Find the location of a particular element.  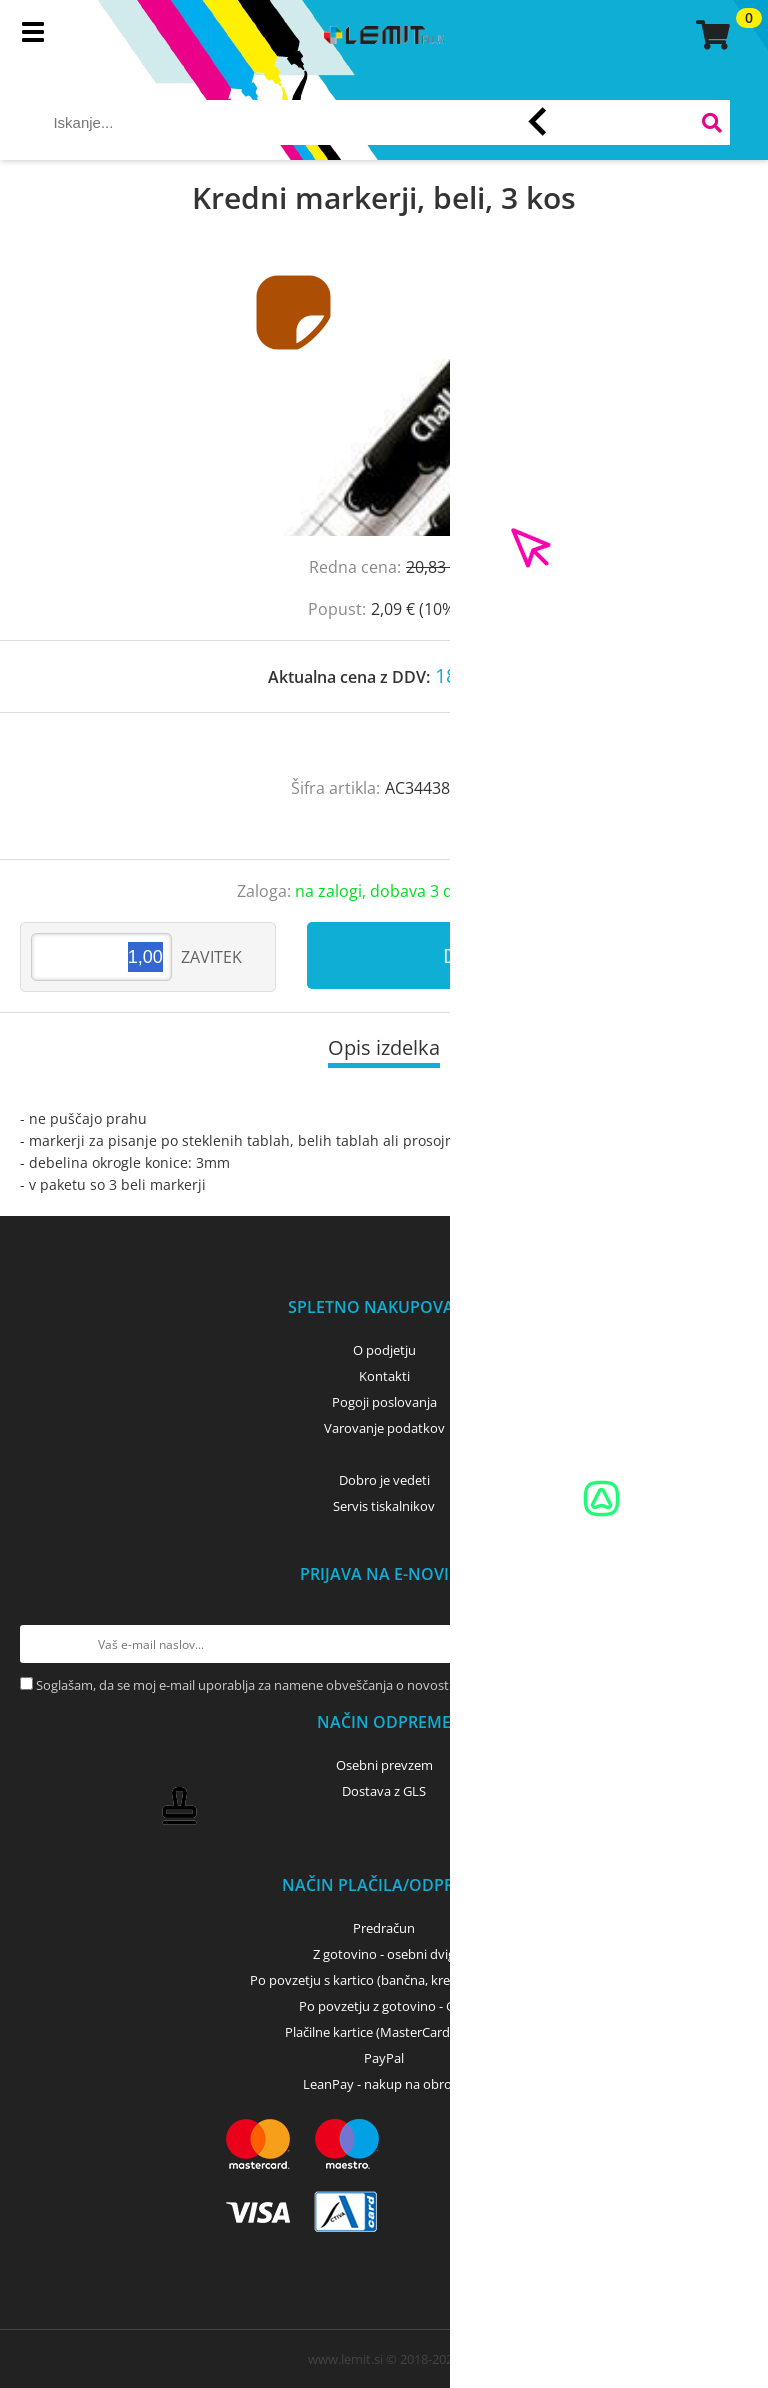

go back to the previous screen is located at coordinates (537, 121).